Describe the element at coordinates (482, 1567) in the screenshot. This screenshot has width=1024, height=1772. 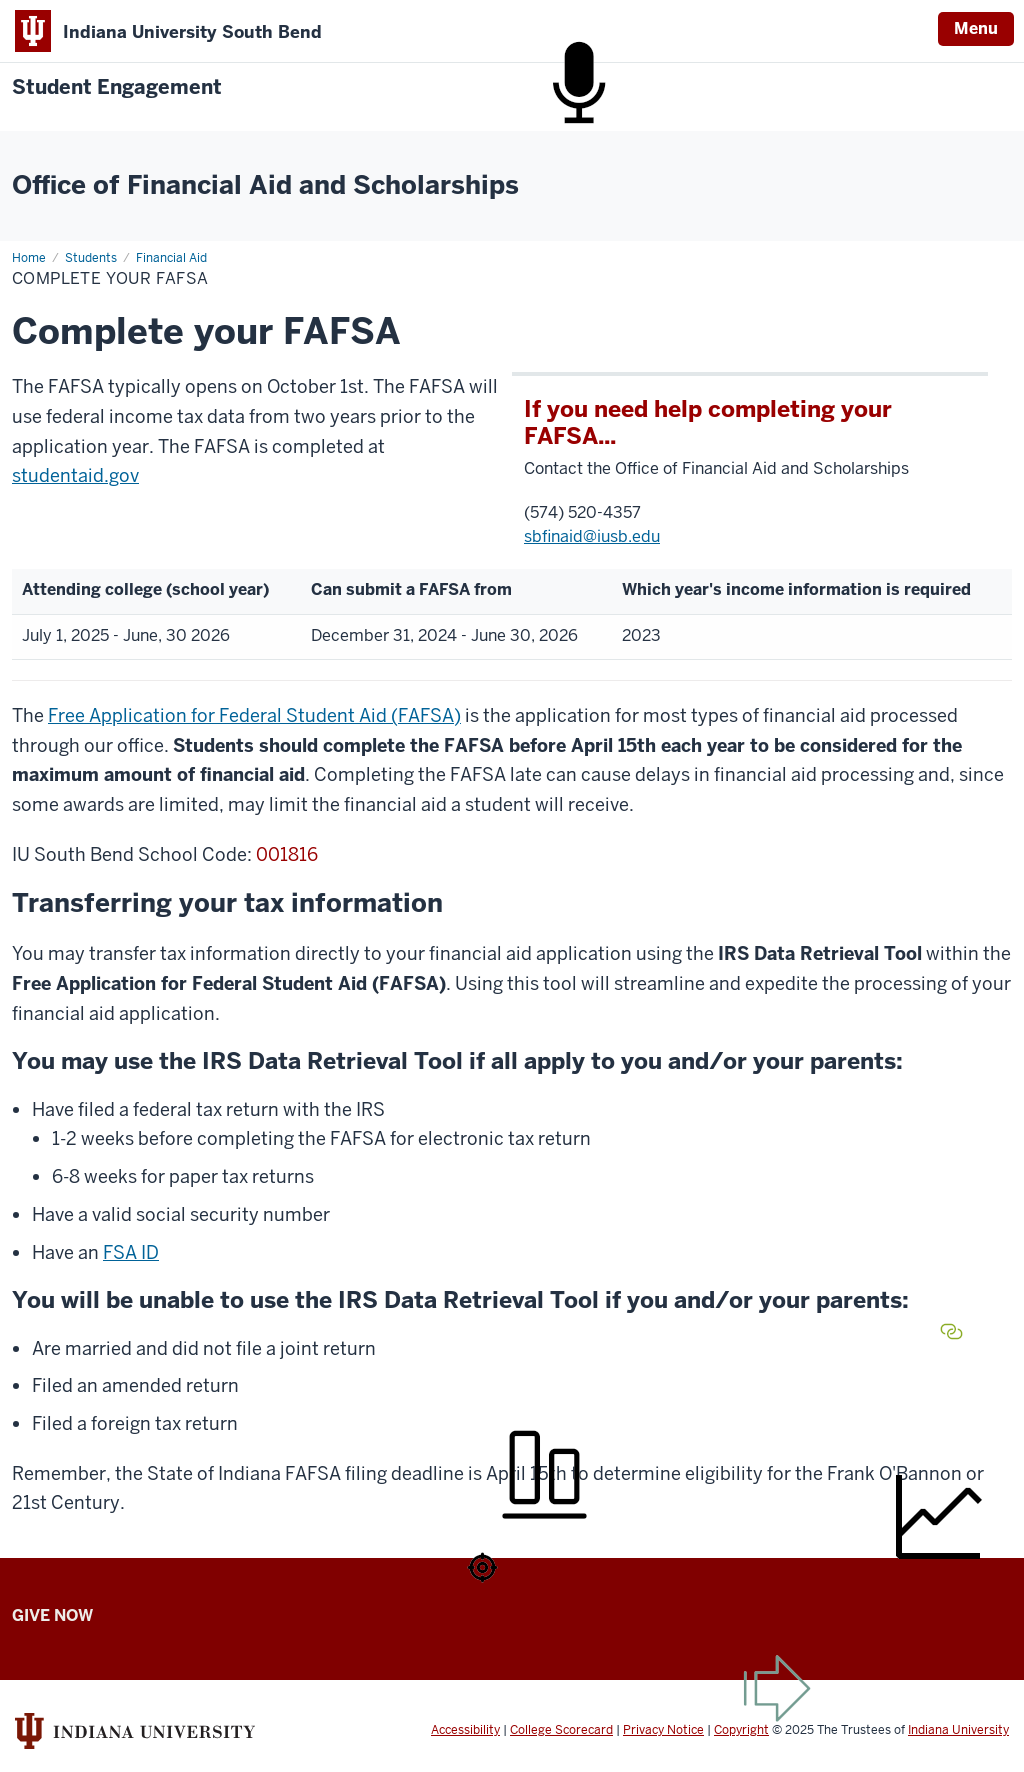
I see `center map on current location` at that location.